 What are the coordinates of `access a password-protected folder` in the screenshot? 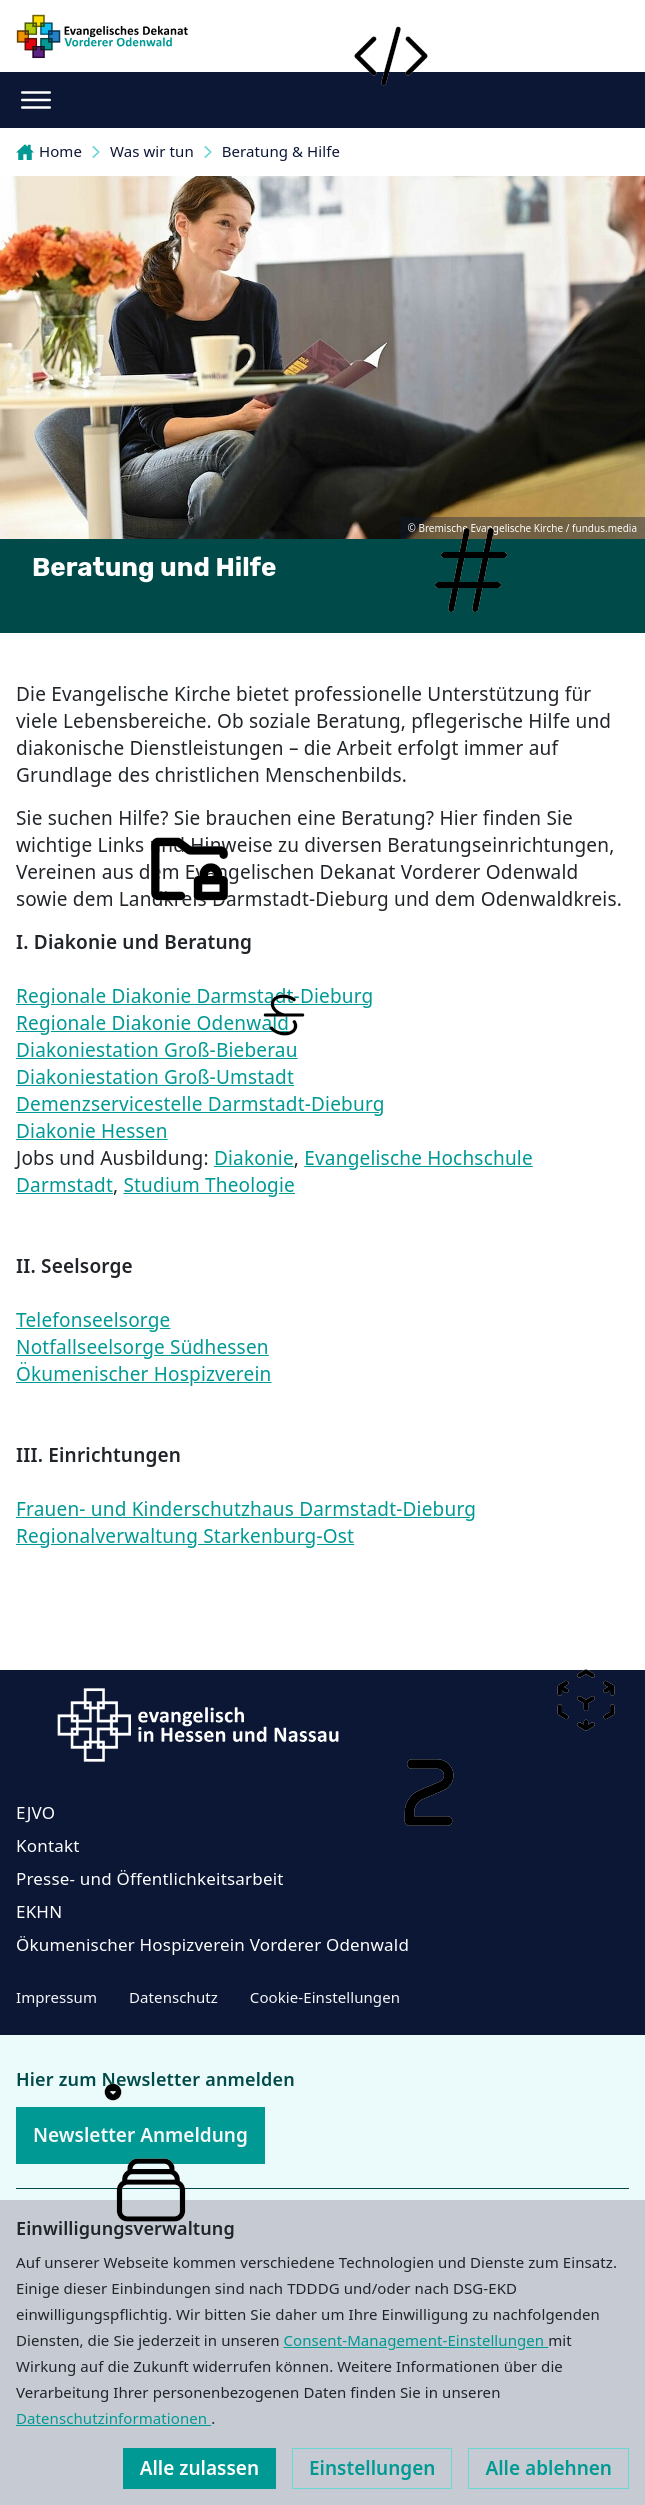 It's located at (189, 867).